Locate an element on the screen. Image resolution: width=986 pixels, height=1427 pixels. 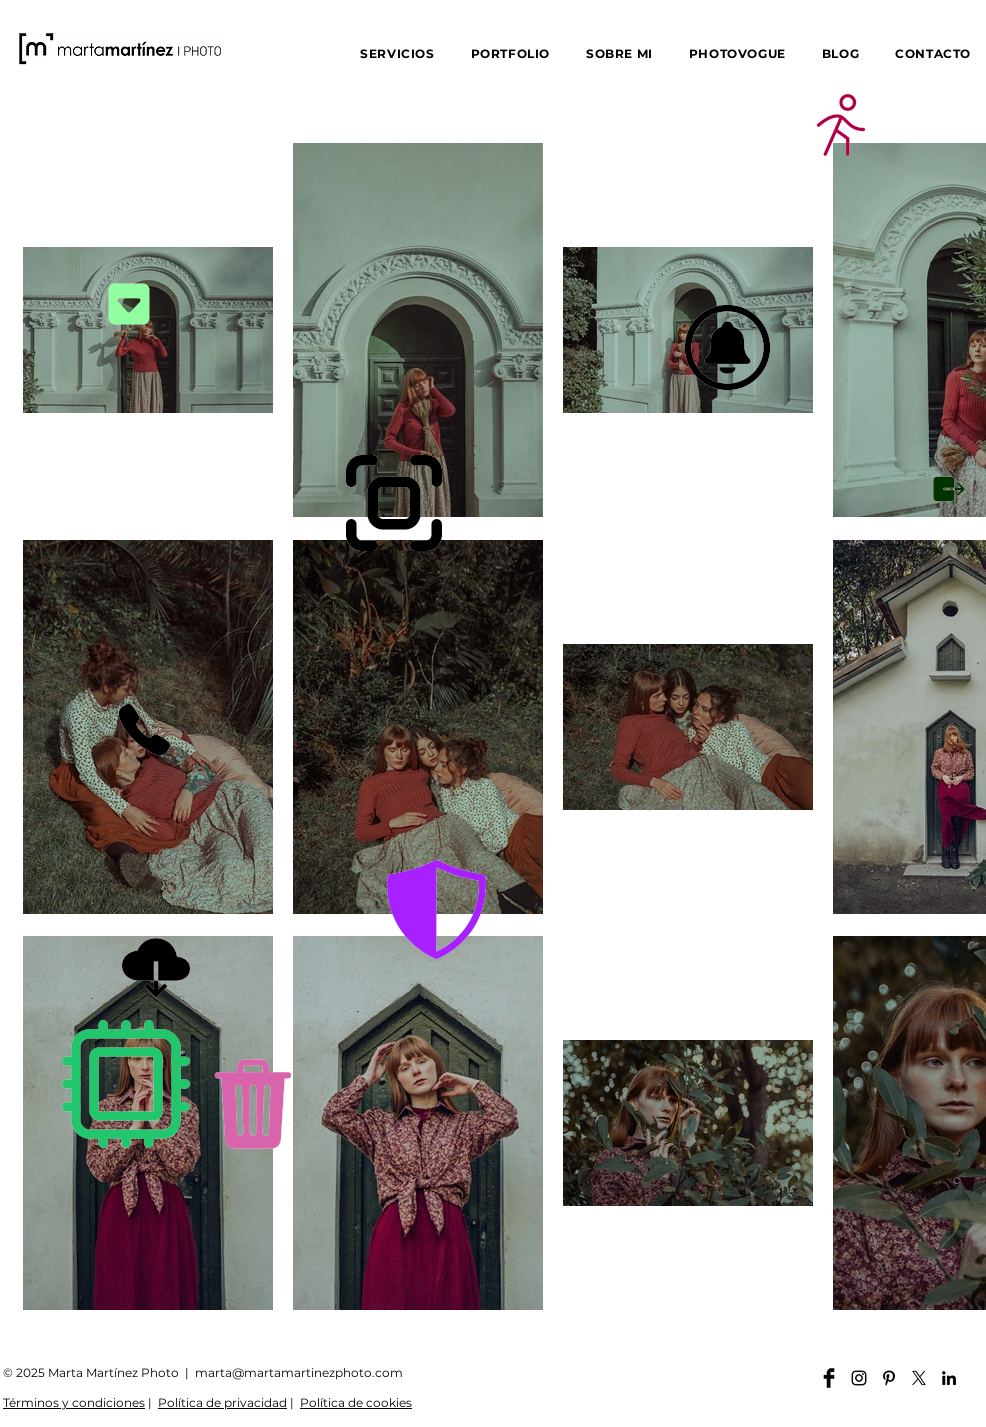
view hardware or system specifications is located at coordinates (126, 1084).